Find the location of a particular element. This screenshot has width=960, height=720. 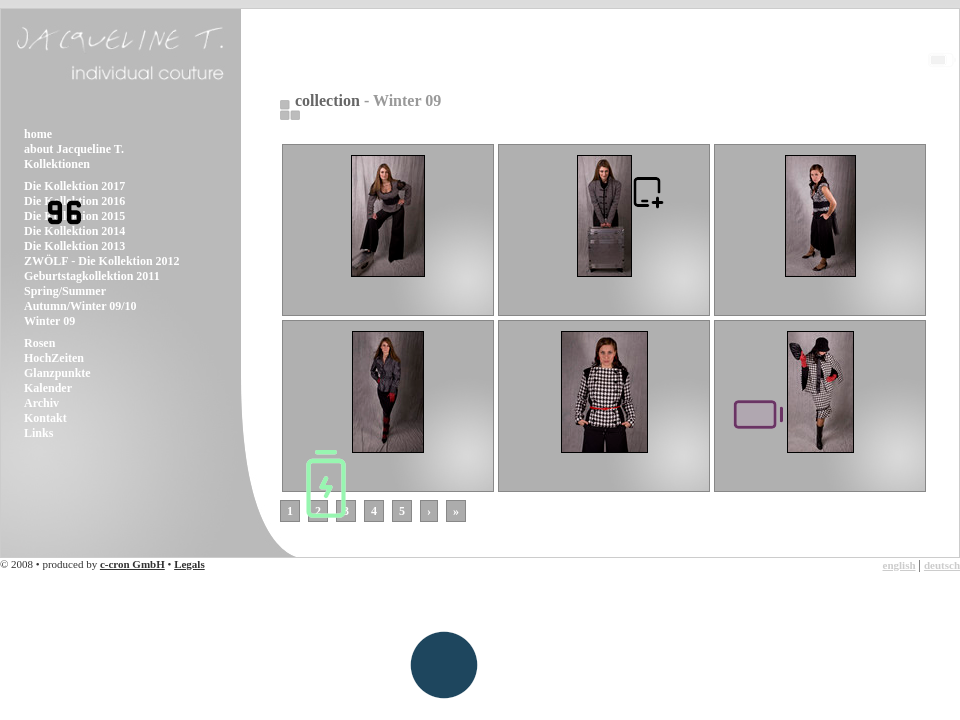

indicates device is currently charging is located at coordinates (326, 485).